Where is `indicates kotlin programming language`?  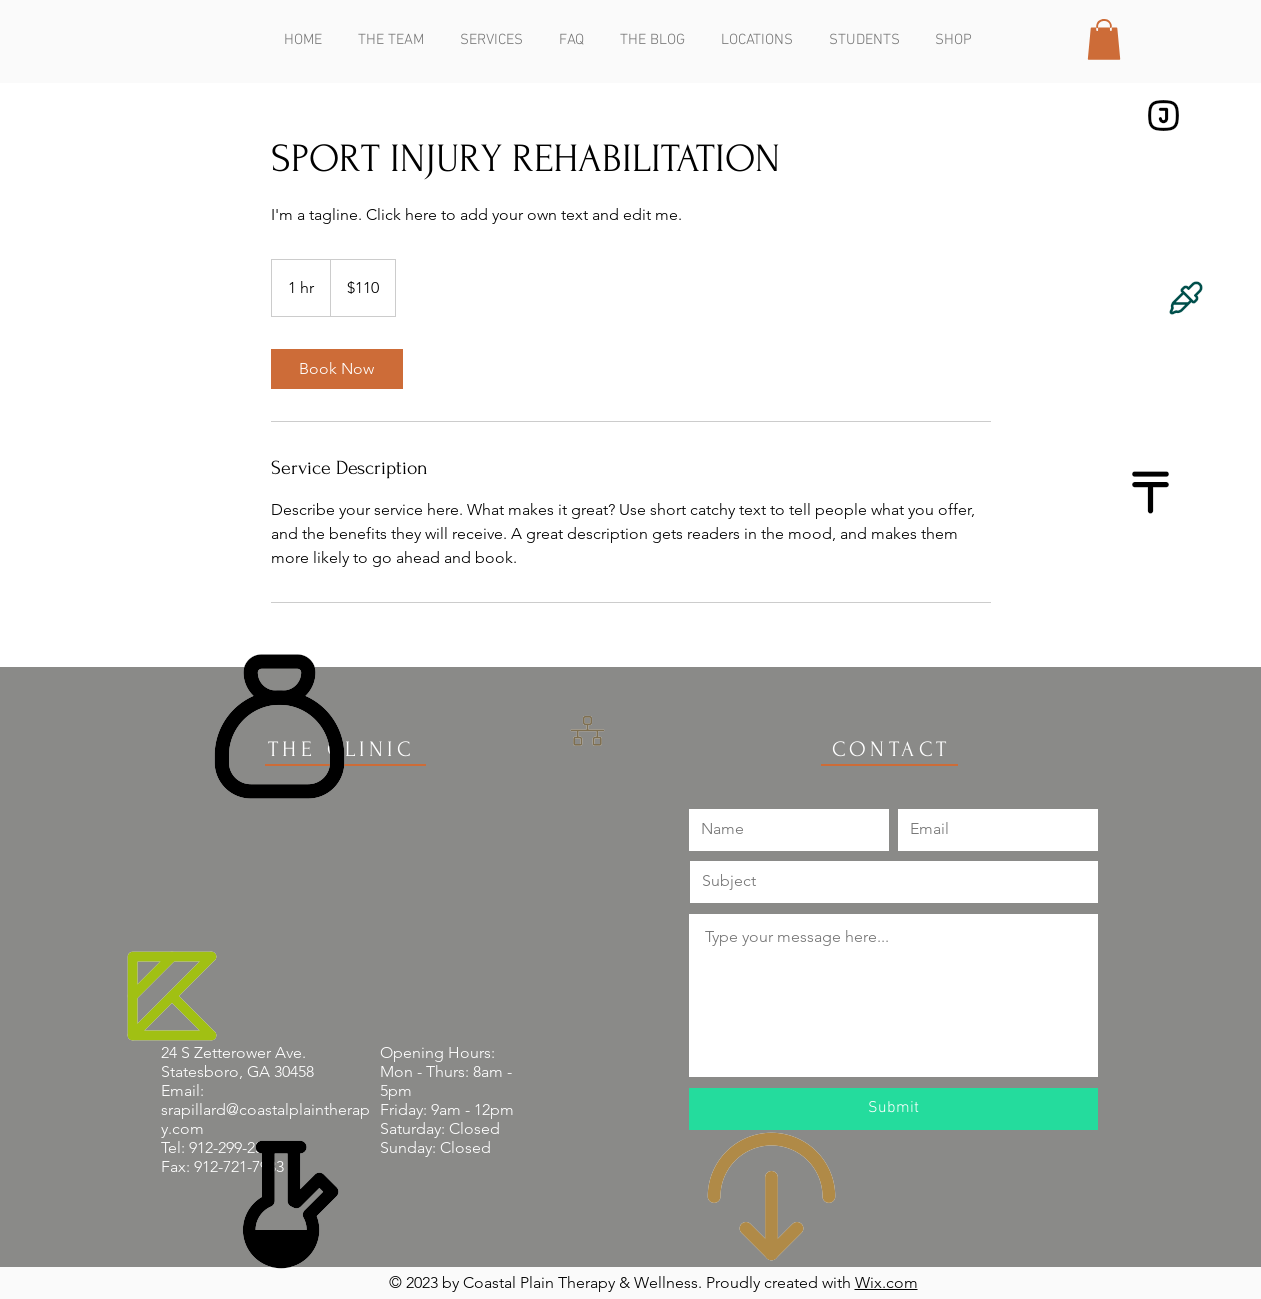
indicates kotlin programming language is located at coordinates (172, 996).